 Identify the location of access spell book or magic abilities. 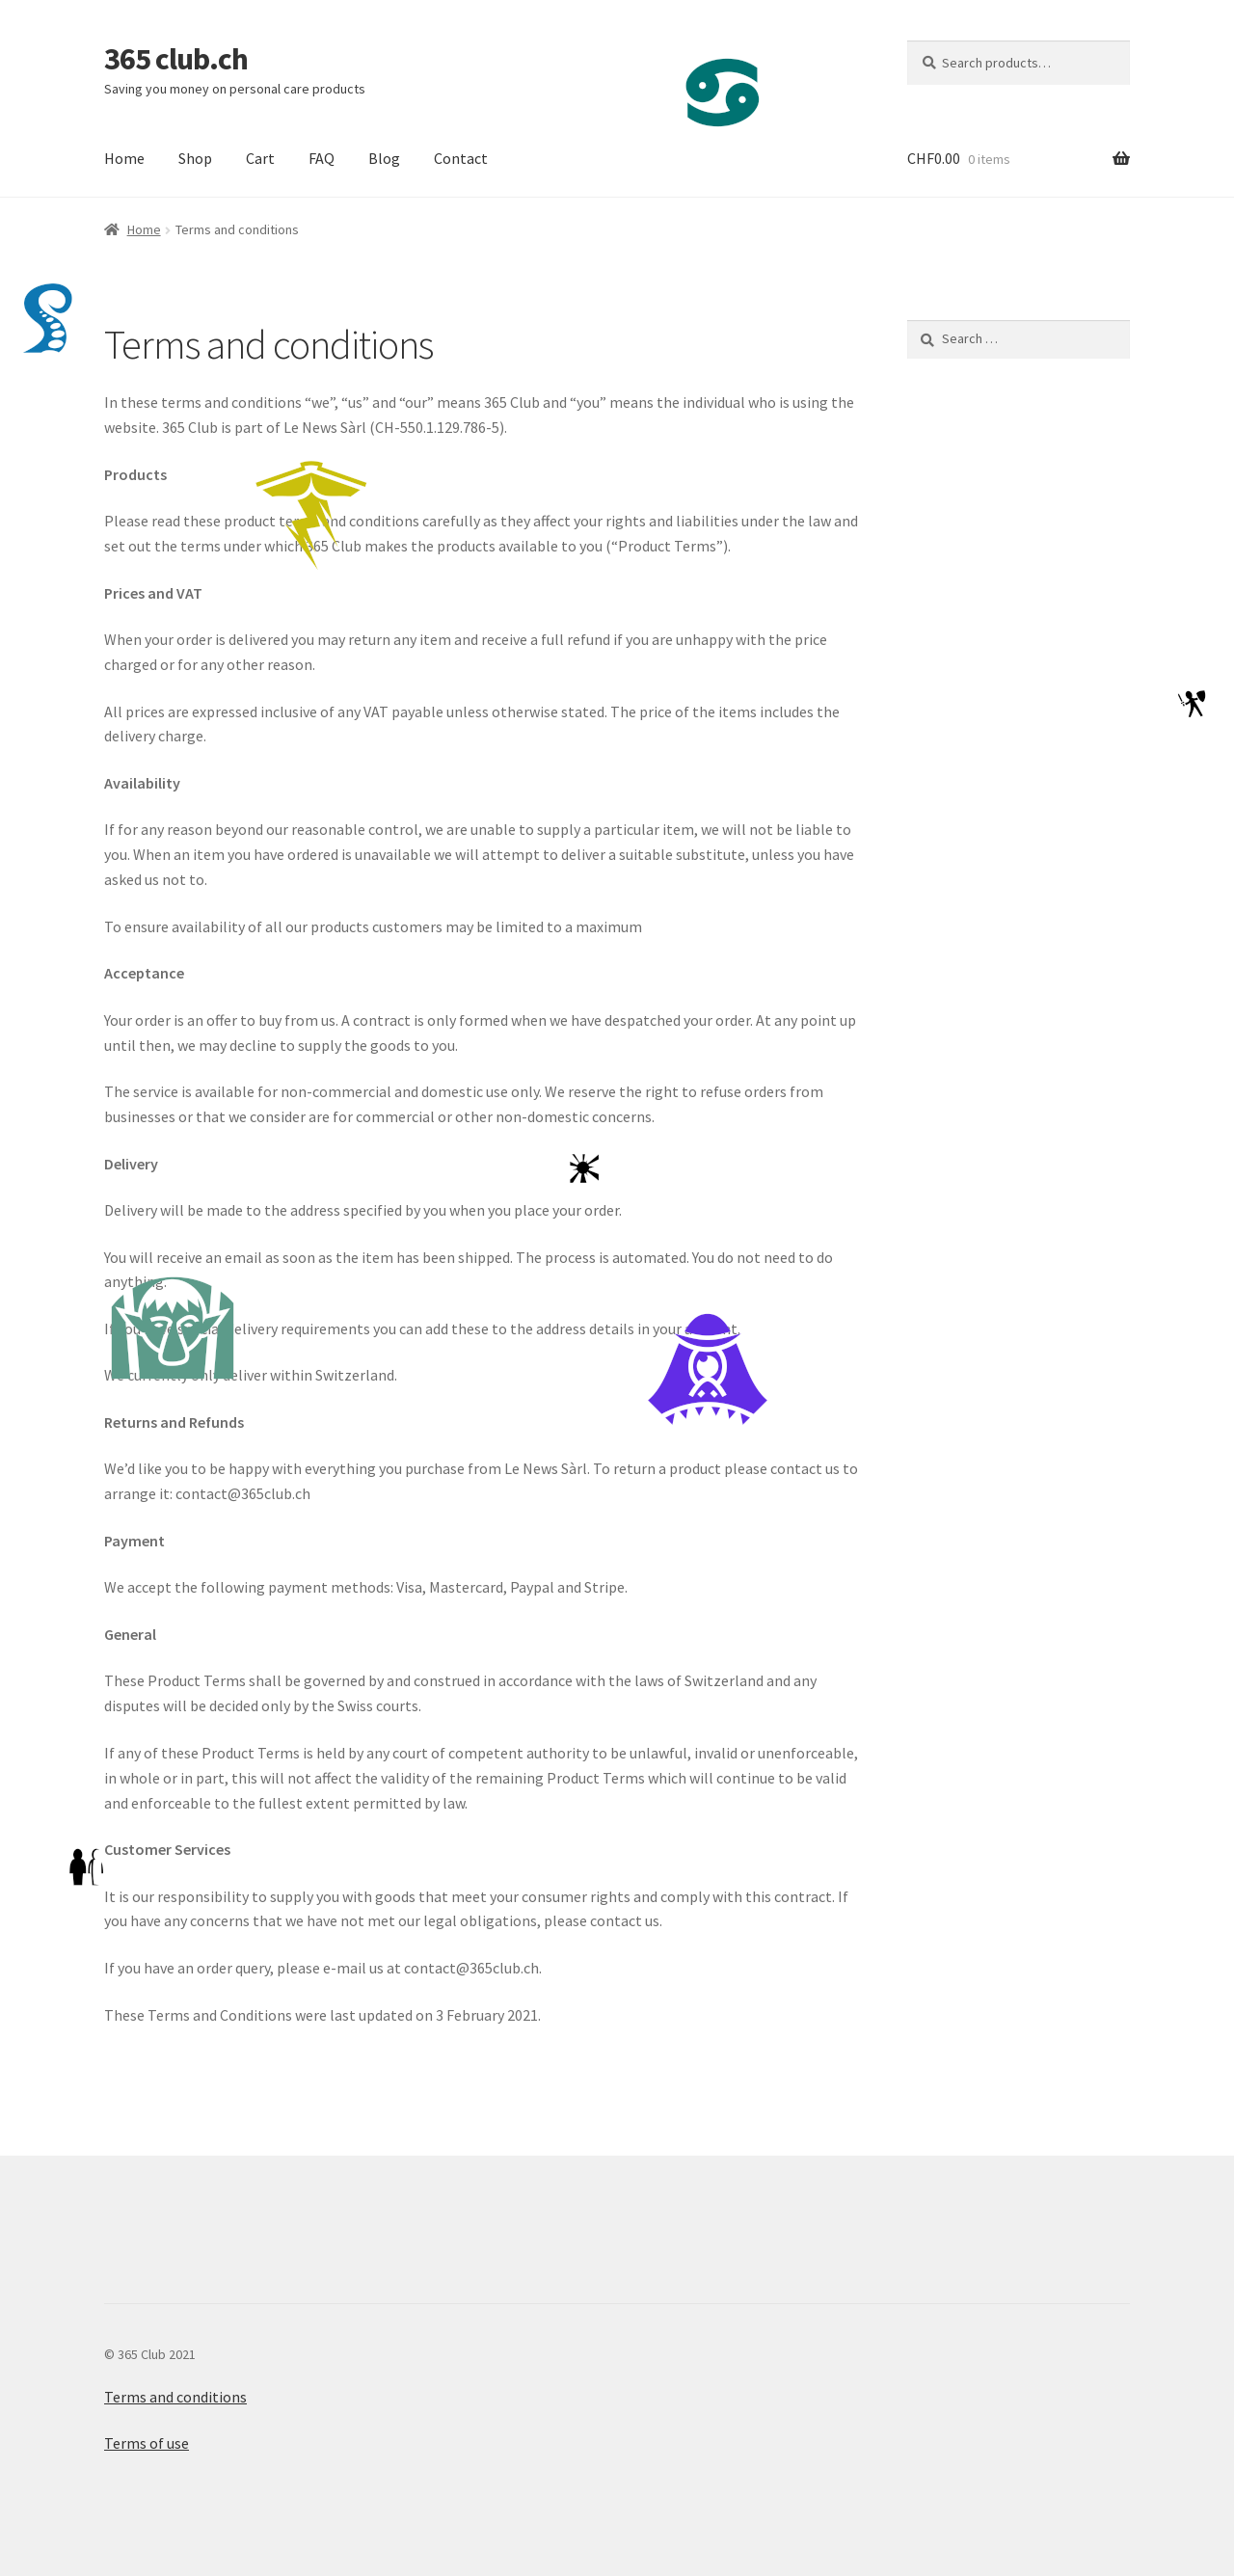
(311, 514).